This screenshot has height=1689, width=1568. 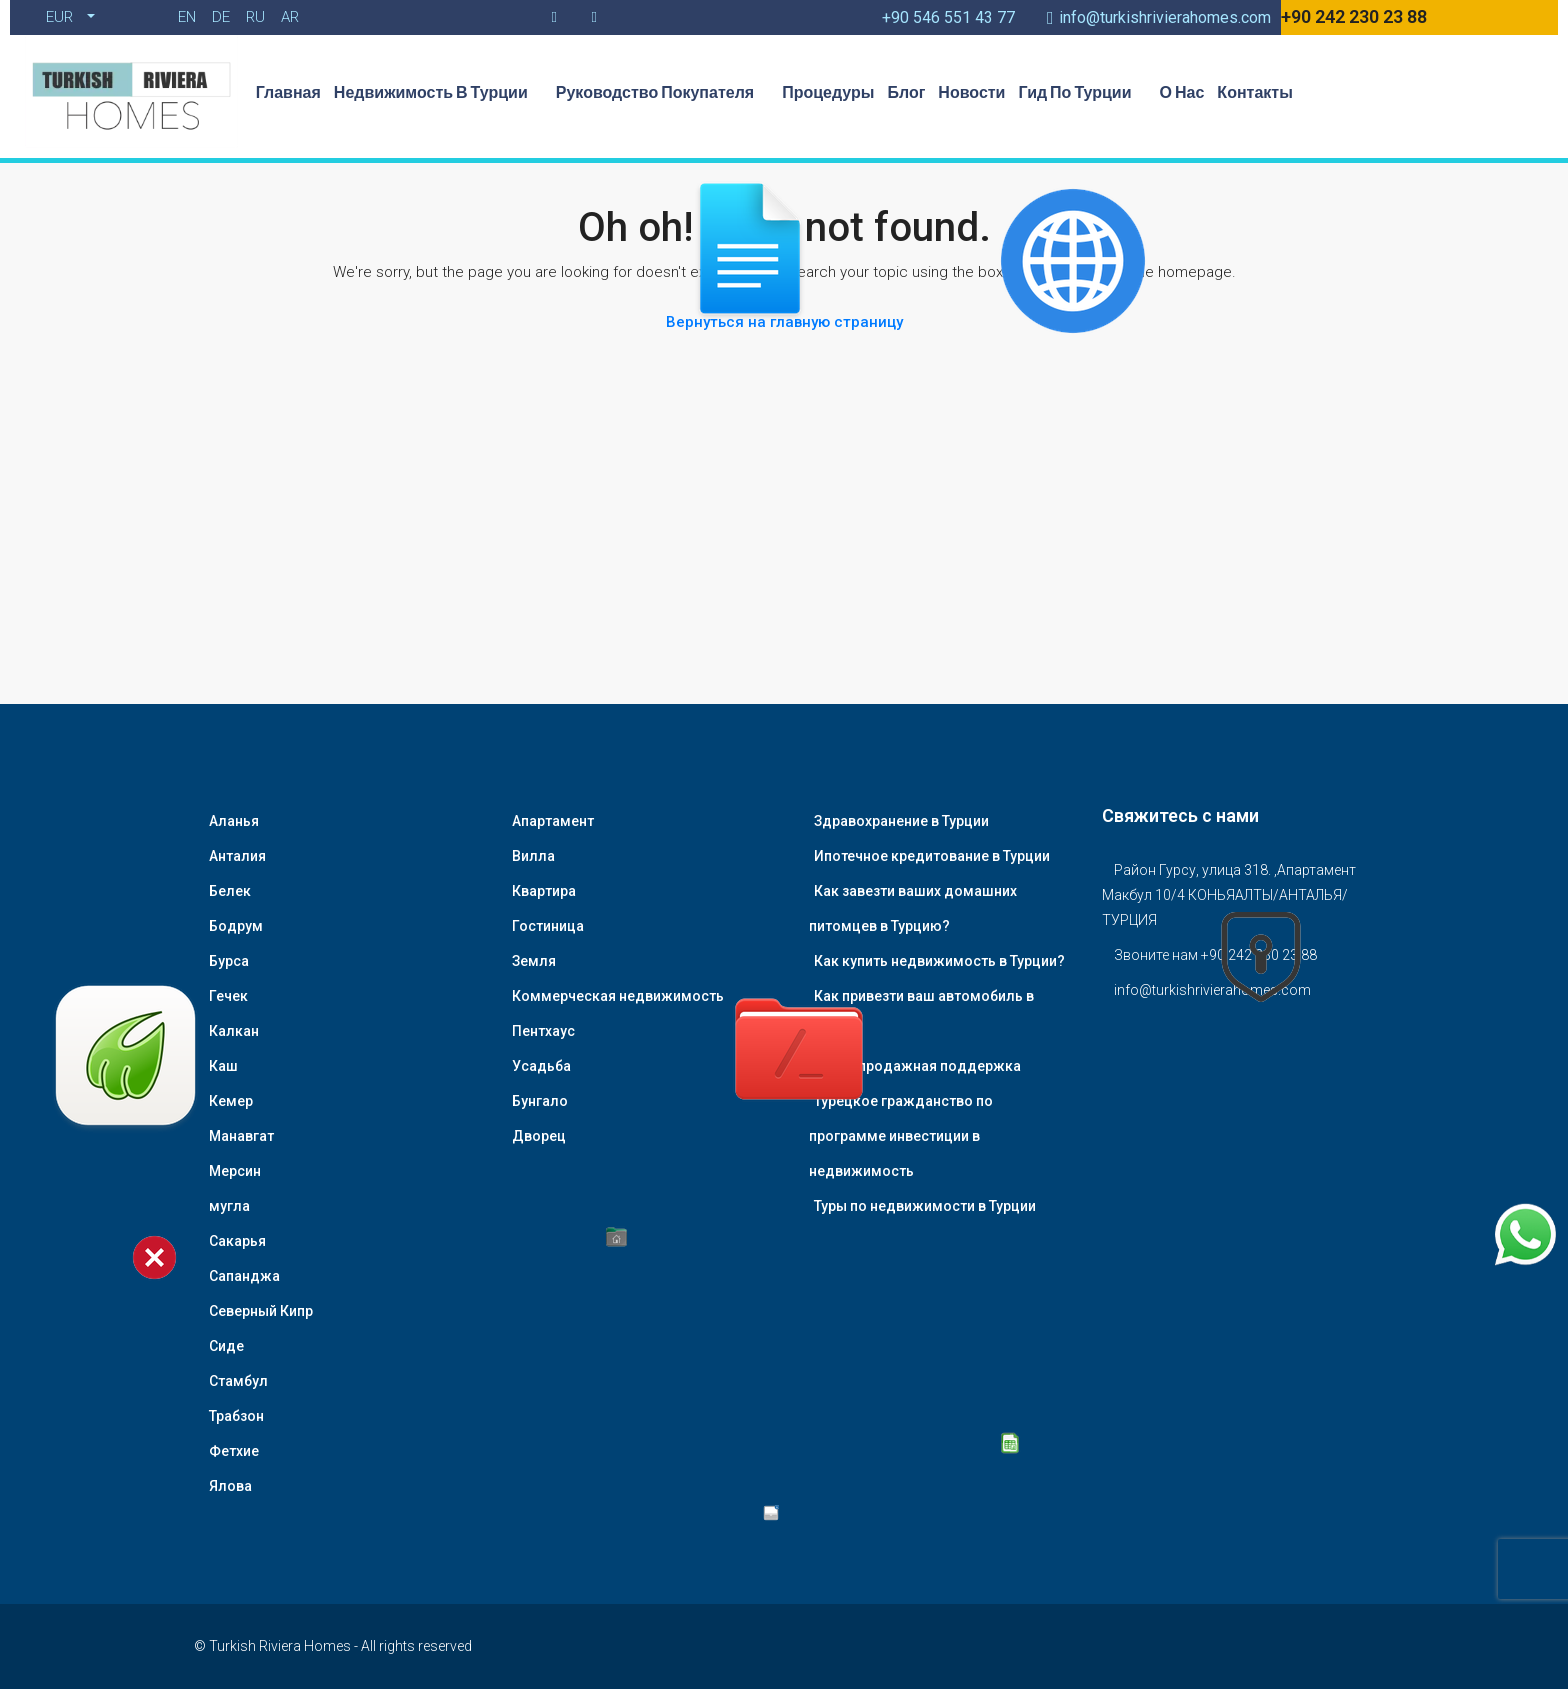 I want to click on open a spreadsheet template file, so click(x=1010, y=1443).